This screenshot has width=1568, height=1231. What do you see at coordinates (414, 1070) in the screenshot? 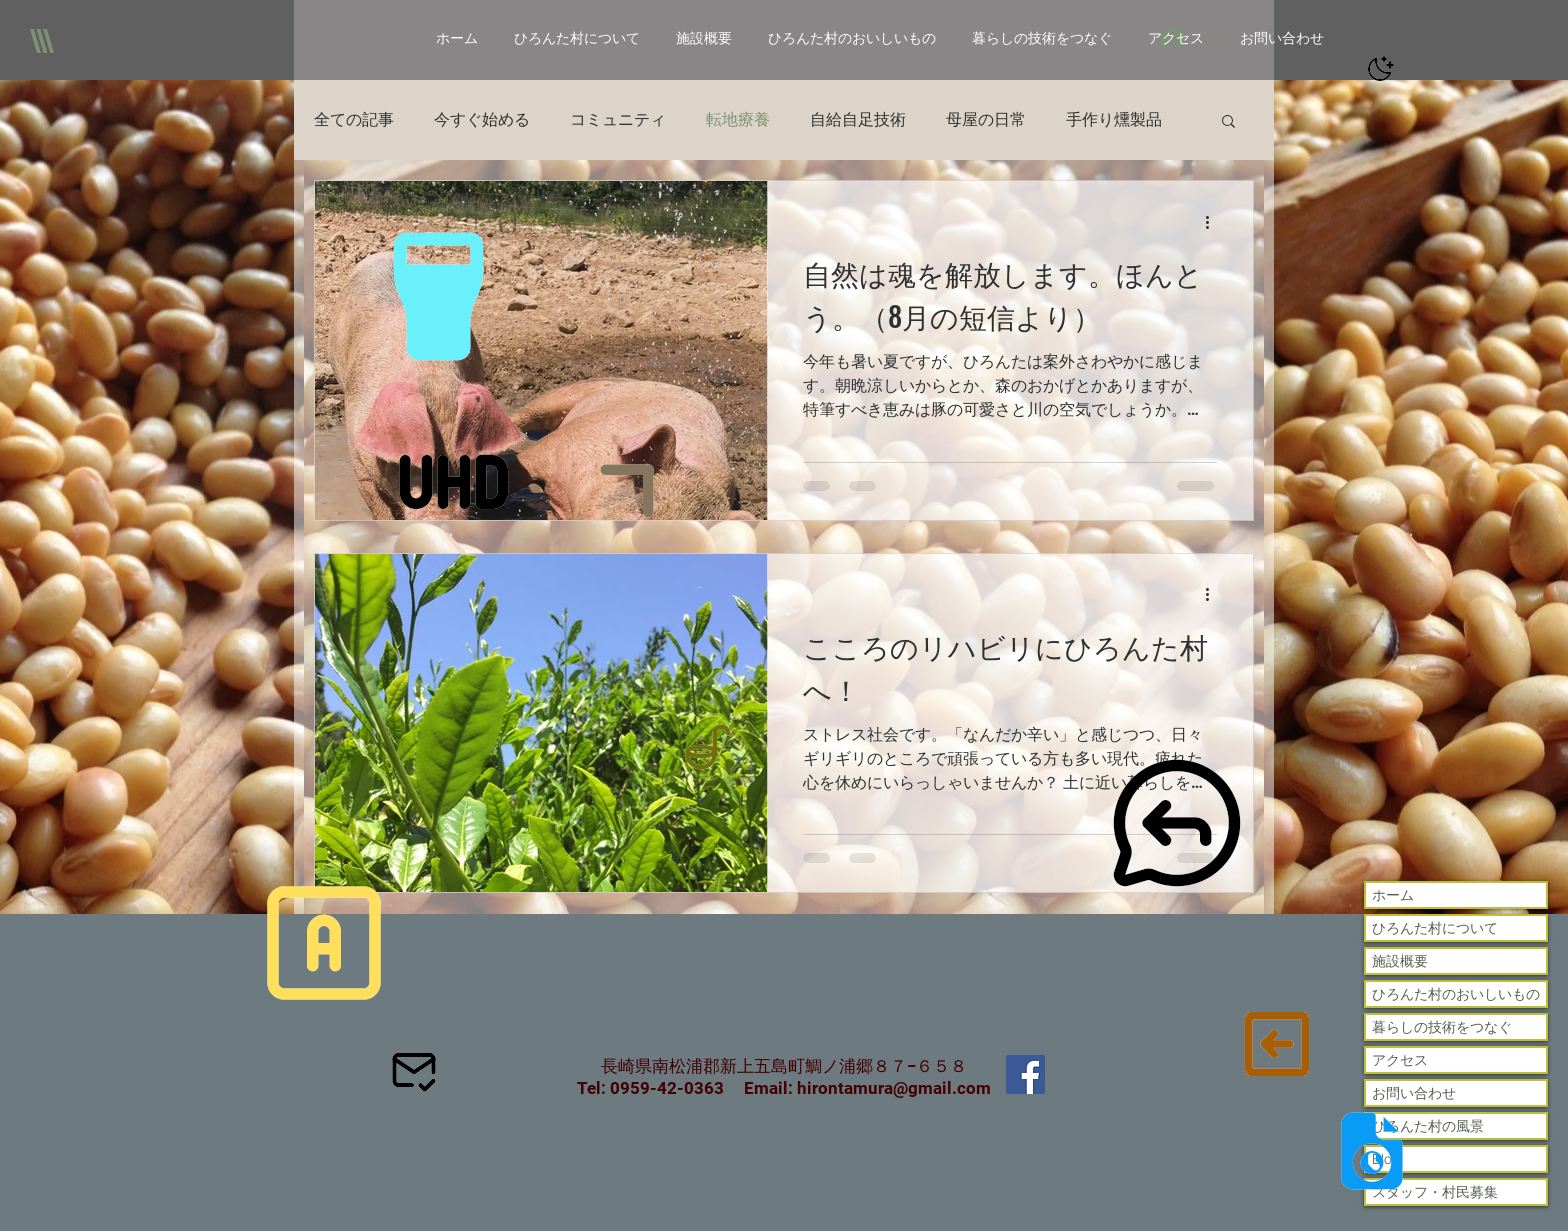
I see `email sent successfully` at bounding box center [414, 1070].